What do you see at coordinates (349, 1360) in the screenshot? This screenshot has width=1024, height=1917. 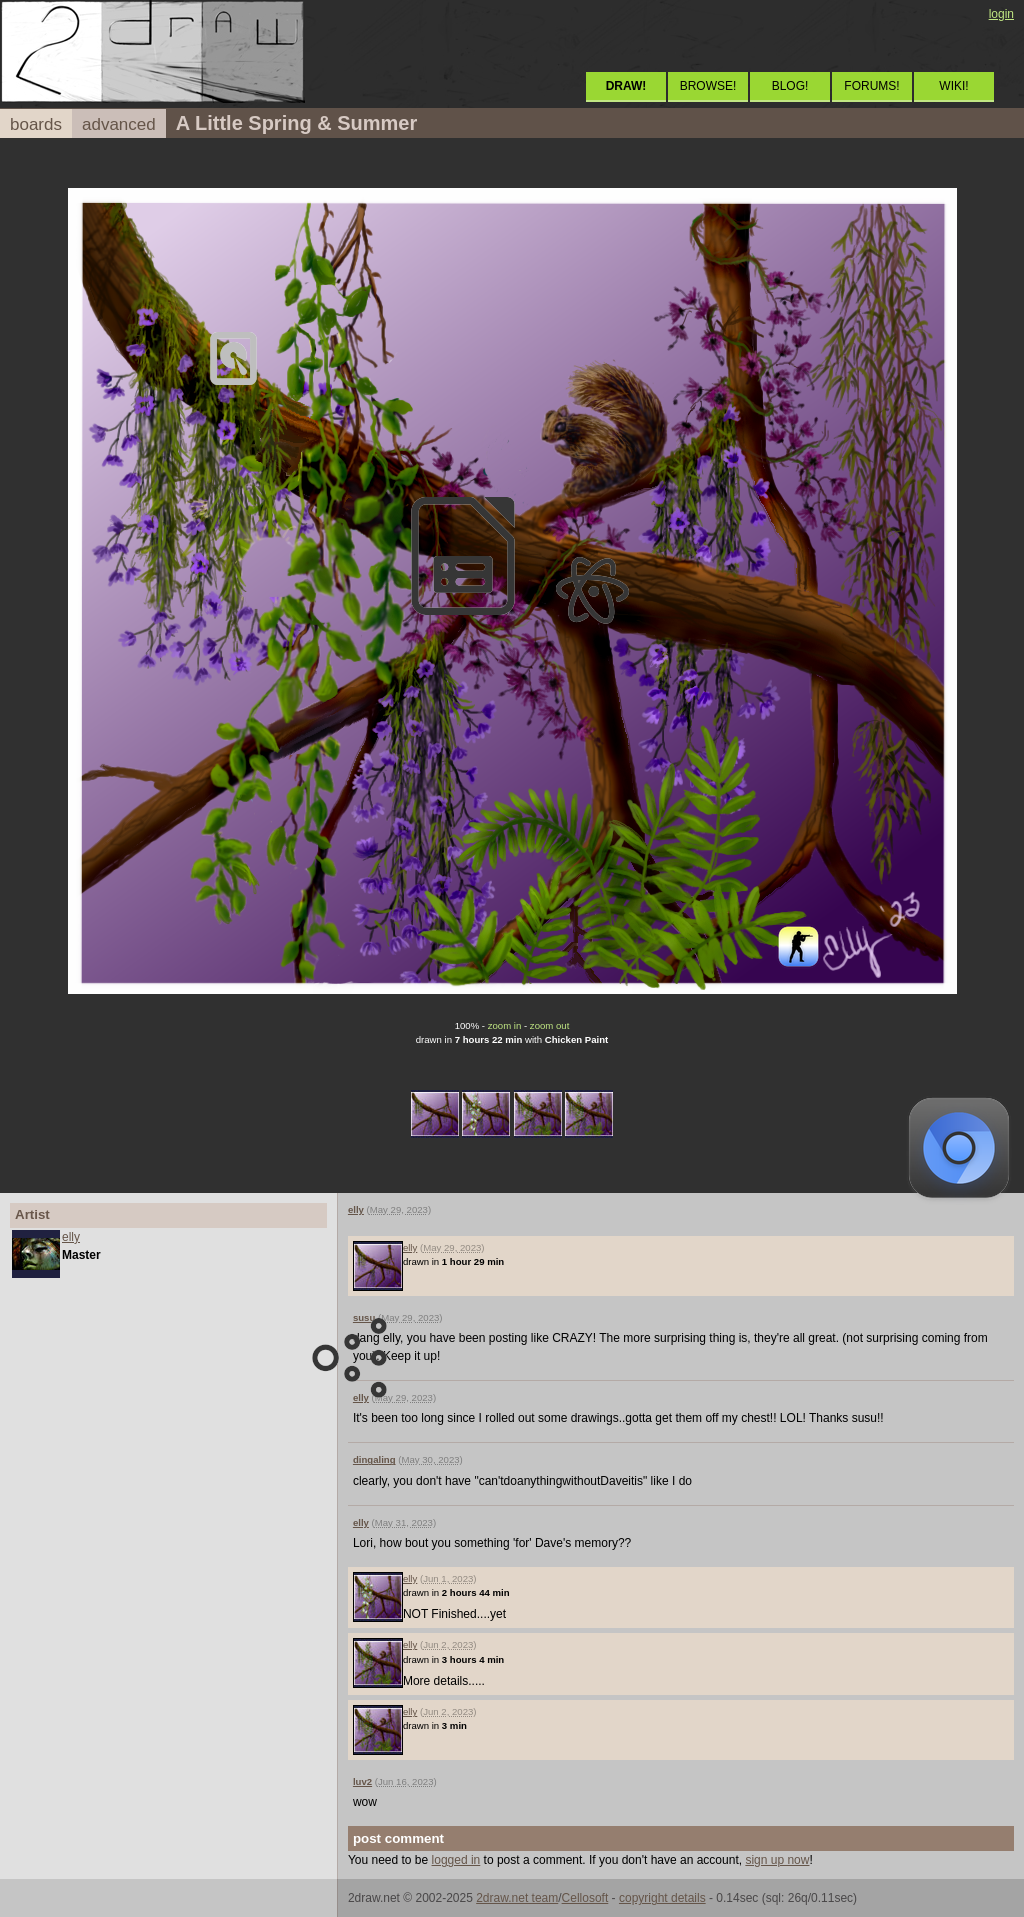 I see `track or monitor folder activity` at bounding box center [349, 1360].